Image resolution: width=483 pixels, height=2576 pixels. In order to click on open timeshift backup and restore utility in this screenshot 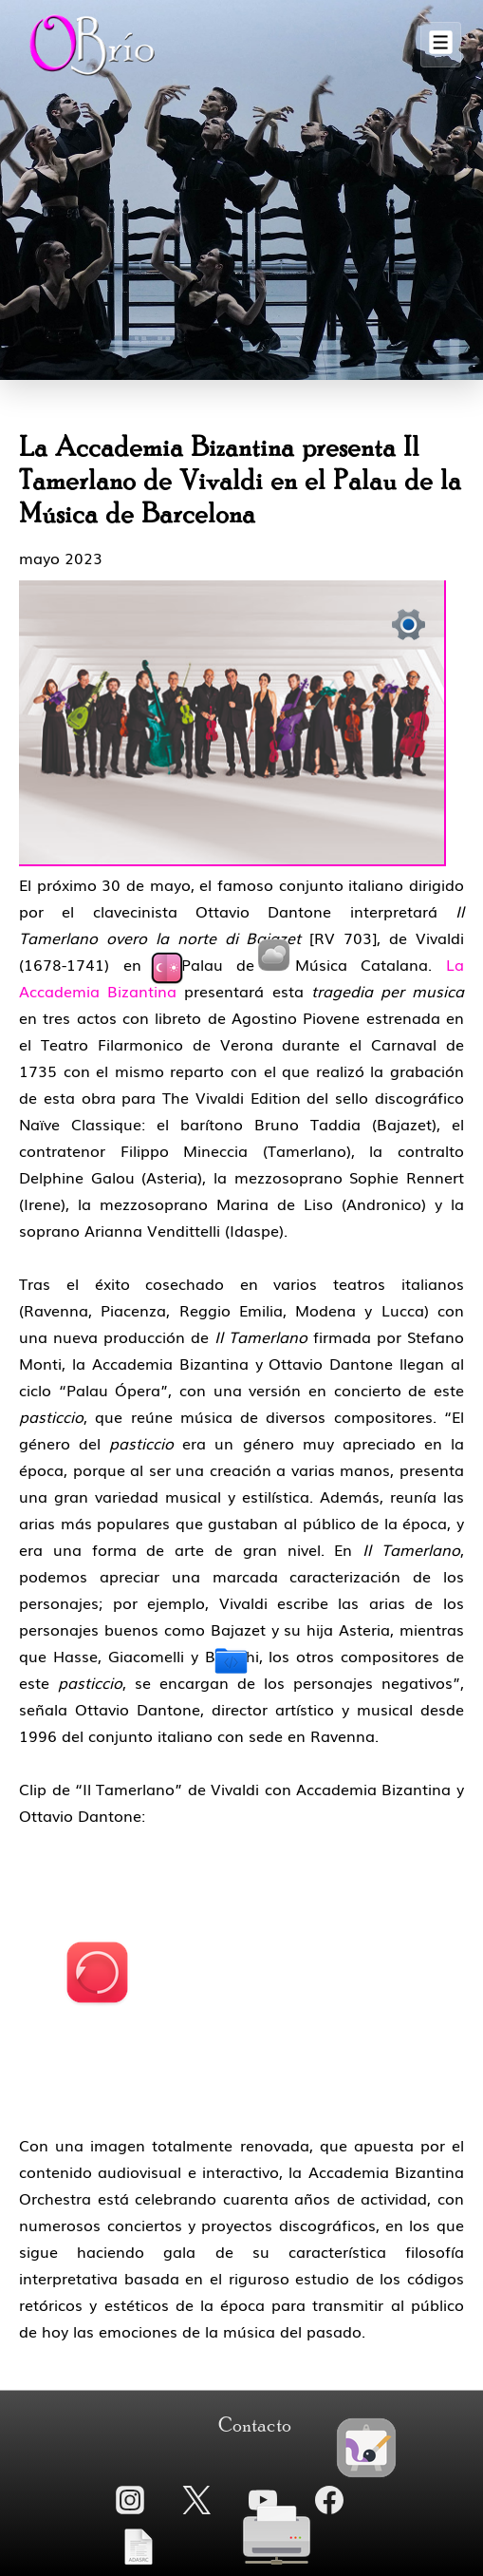, I will do `click(97, 1972)`.